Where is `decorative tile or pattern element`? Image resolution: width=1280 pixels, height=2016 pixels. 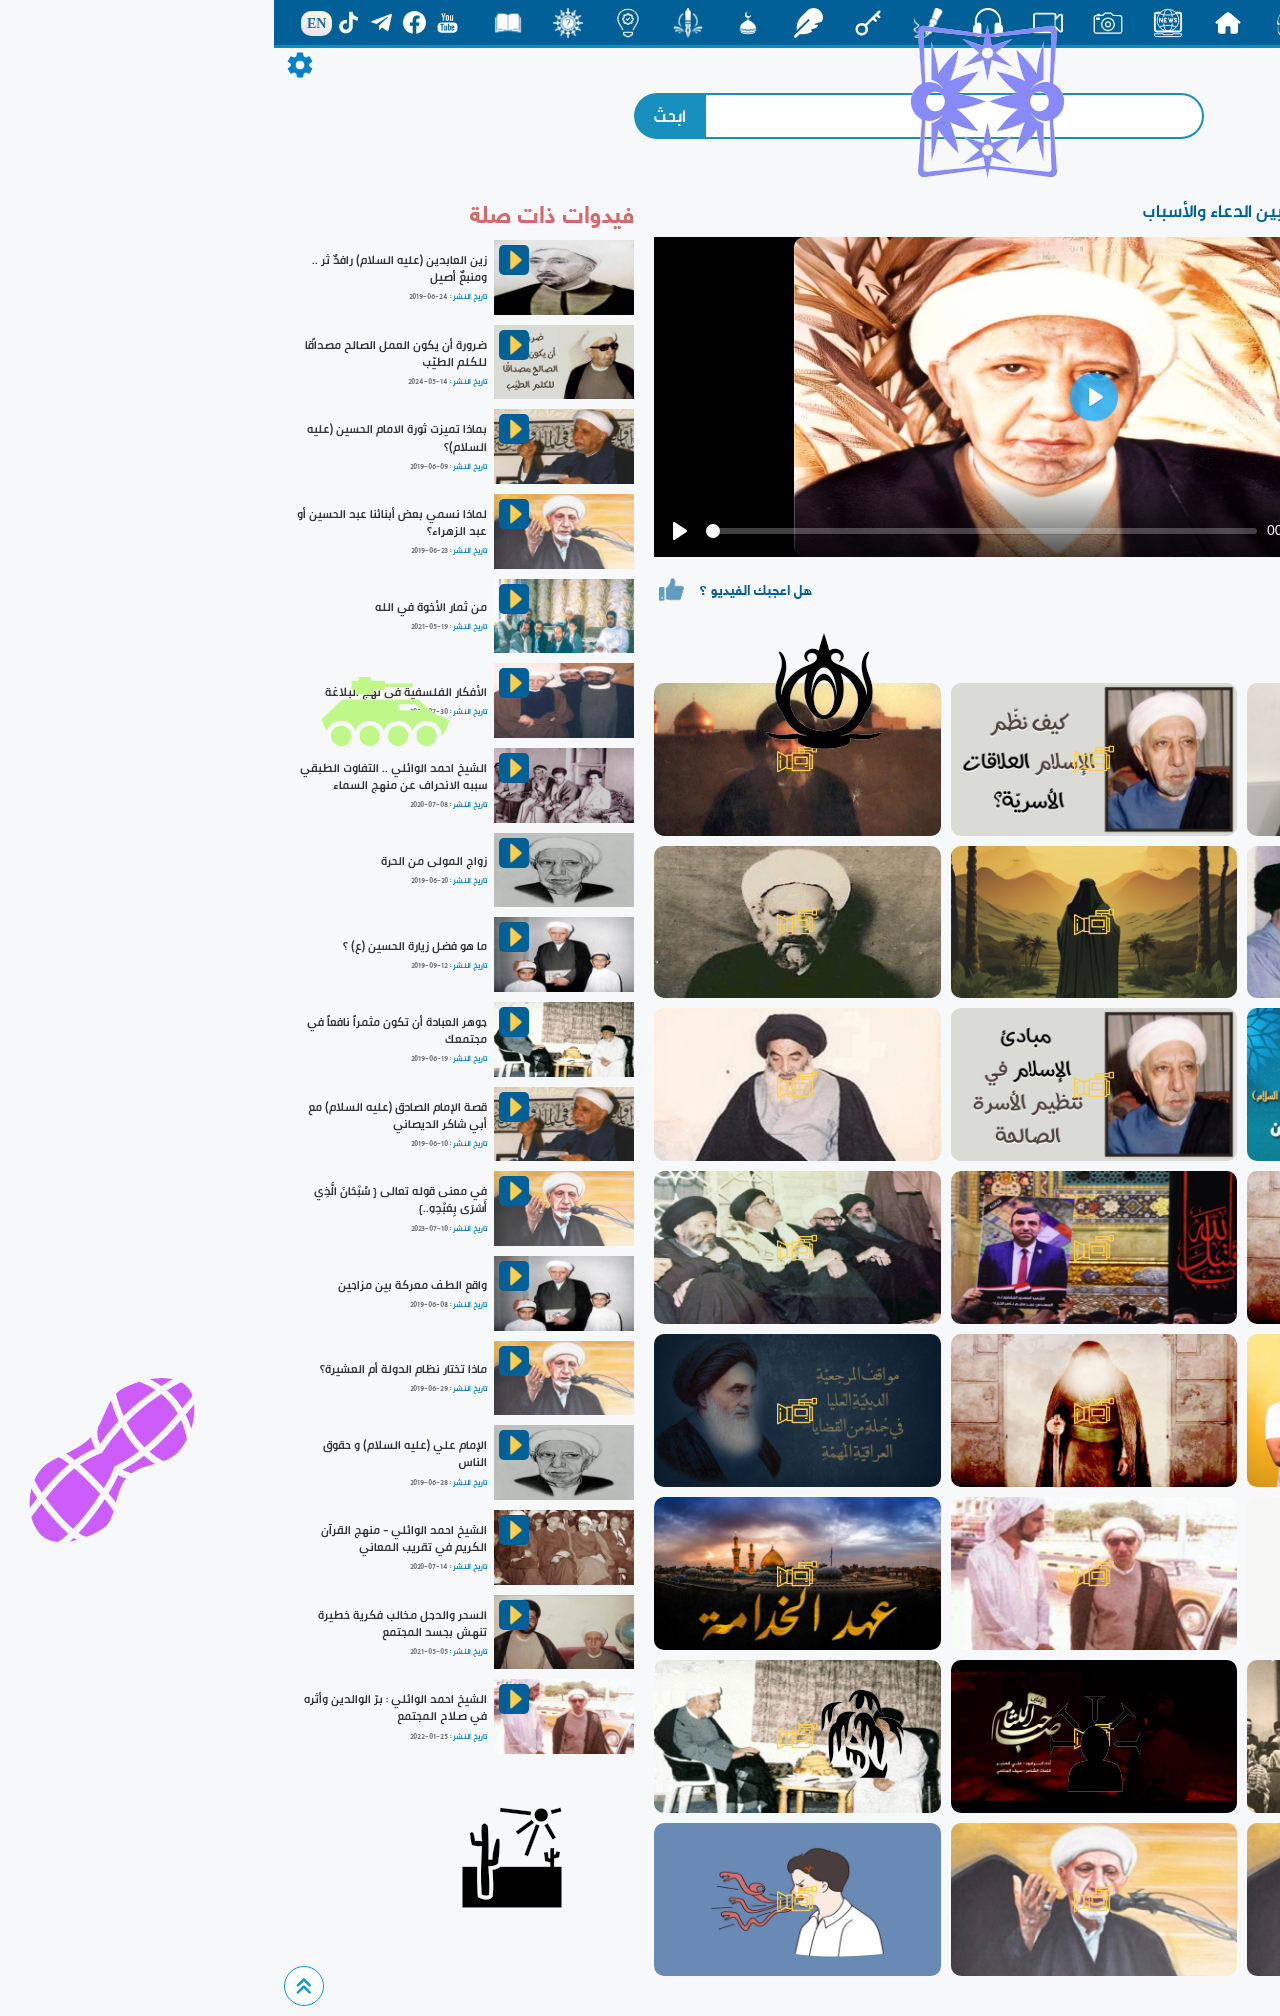 decorative tile or pattern element is located at coordinates (987, 101).